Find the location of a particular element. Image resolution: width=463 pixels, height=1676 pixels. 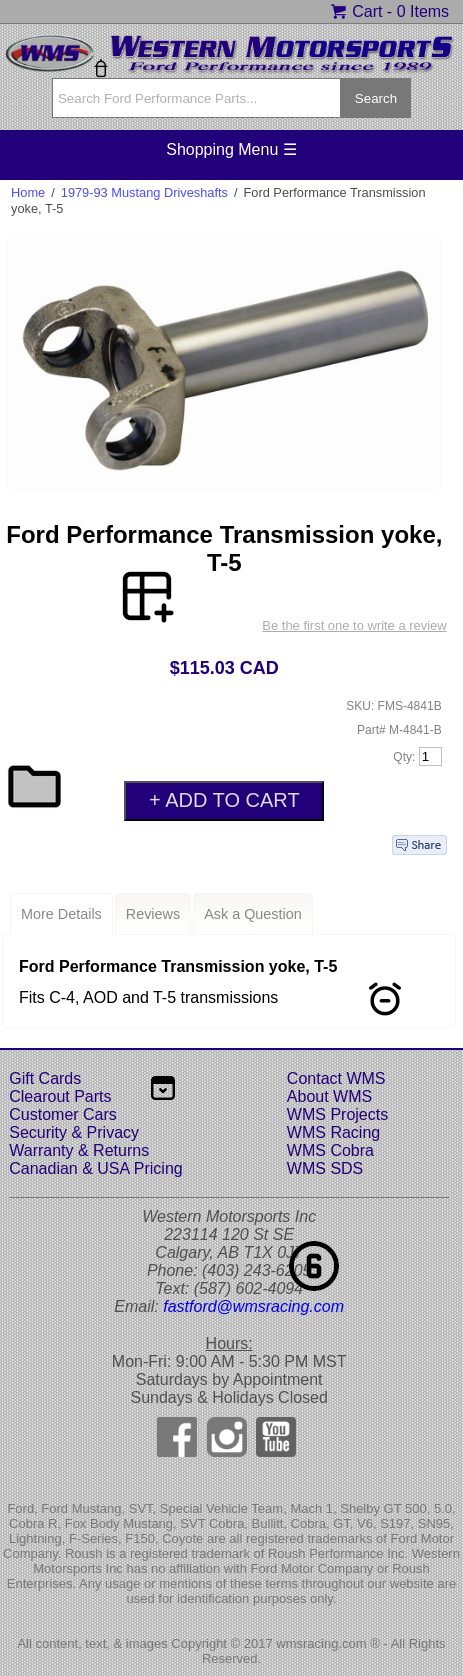

indicates step 6 in a multi-step process is located at coordinates (314, 1266).